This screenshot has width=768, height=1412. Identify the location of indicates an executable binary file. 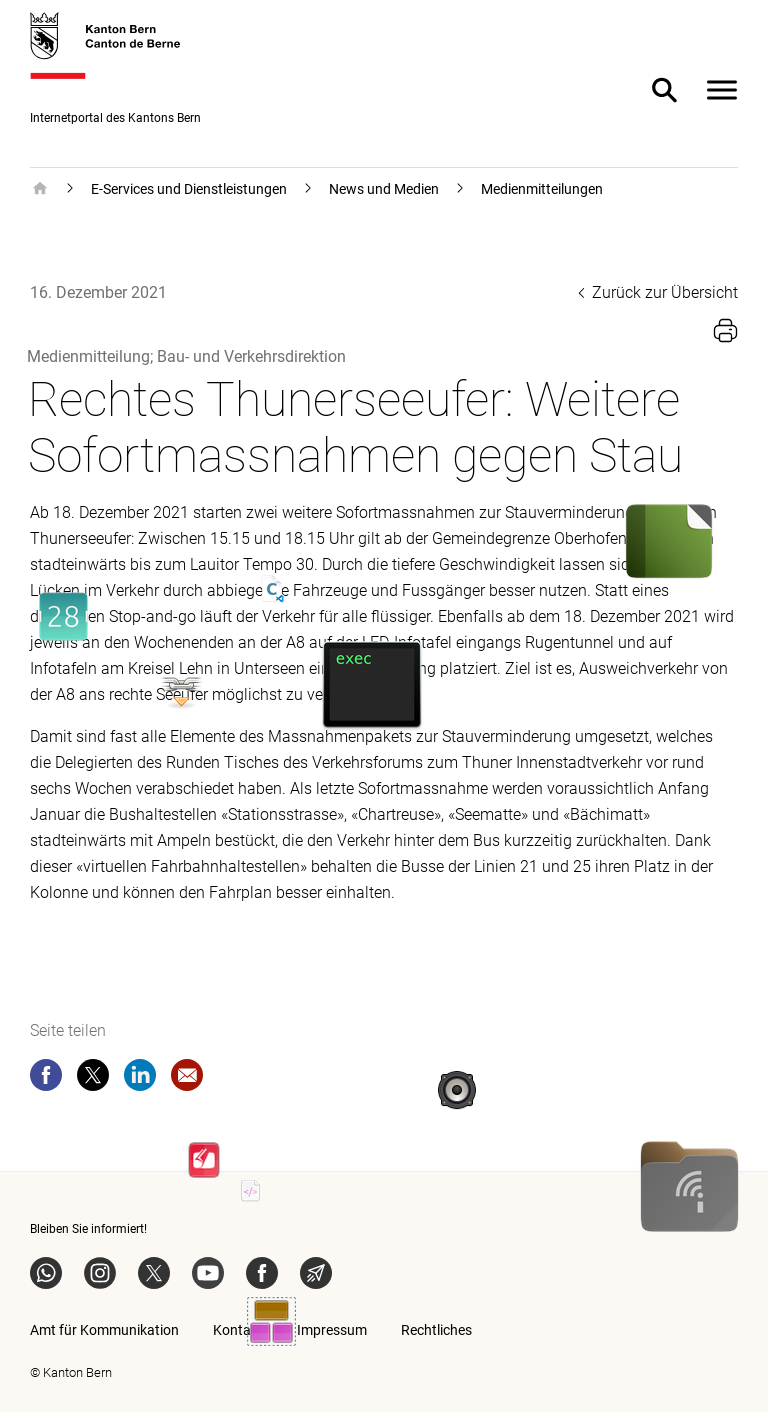
(372, 685).